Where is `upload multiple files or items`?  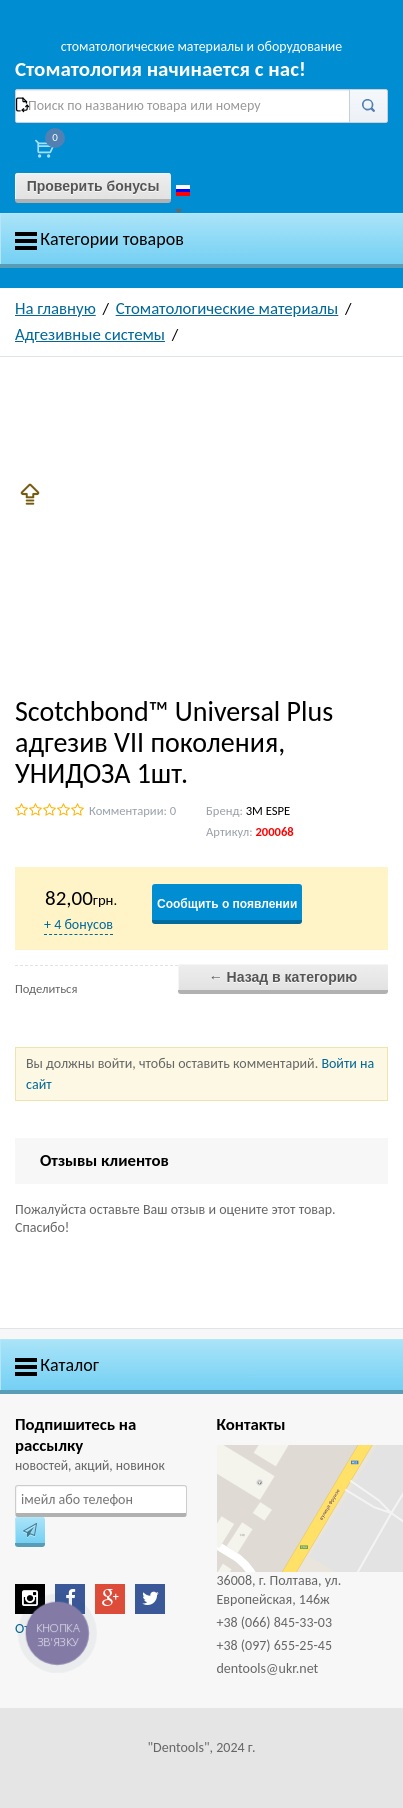 upload multiple files or items is located at coordinates (30, 494).